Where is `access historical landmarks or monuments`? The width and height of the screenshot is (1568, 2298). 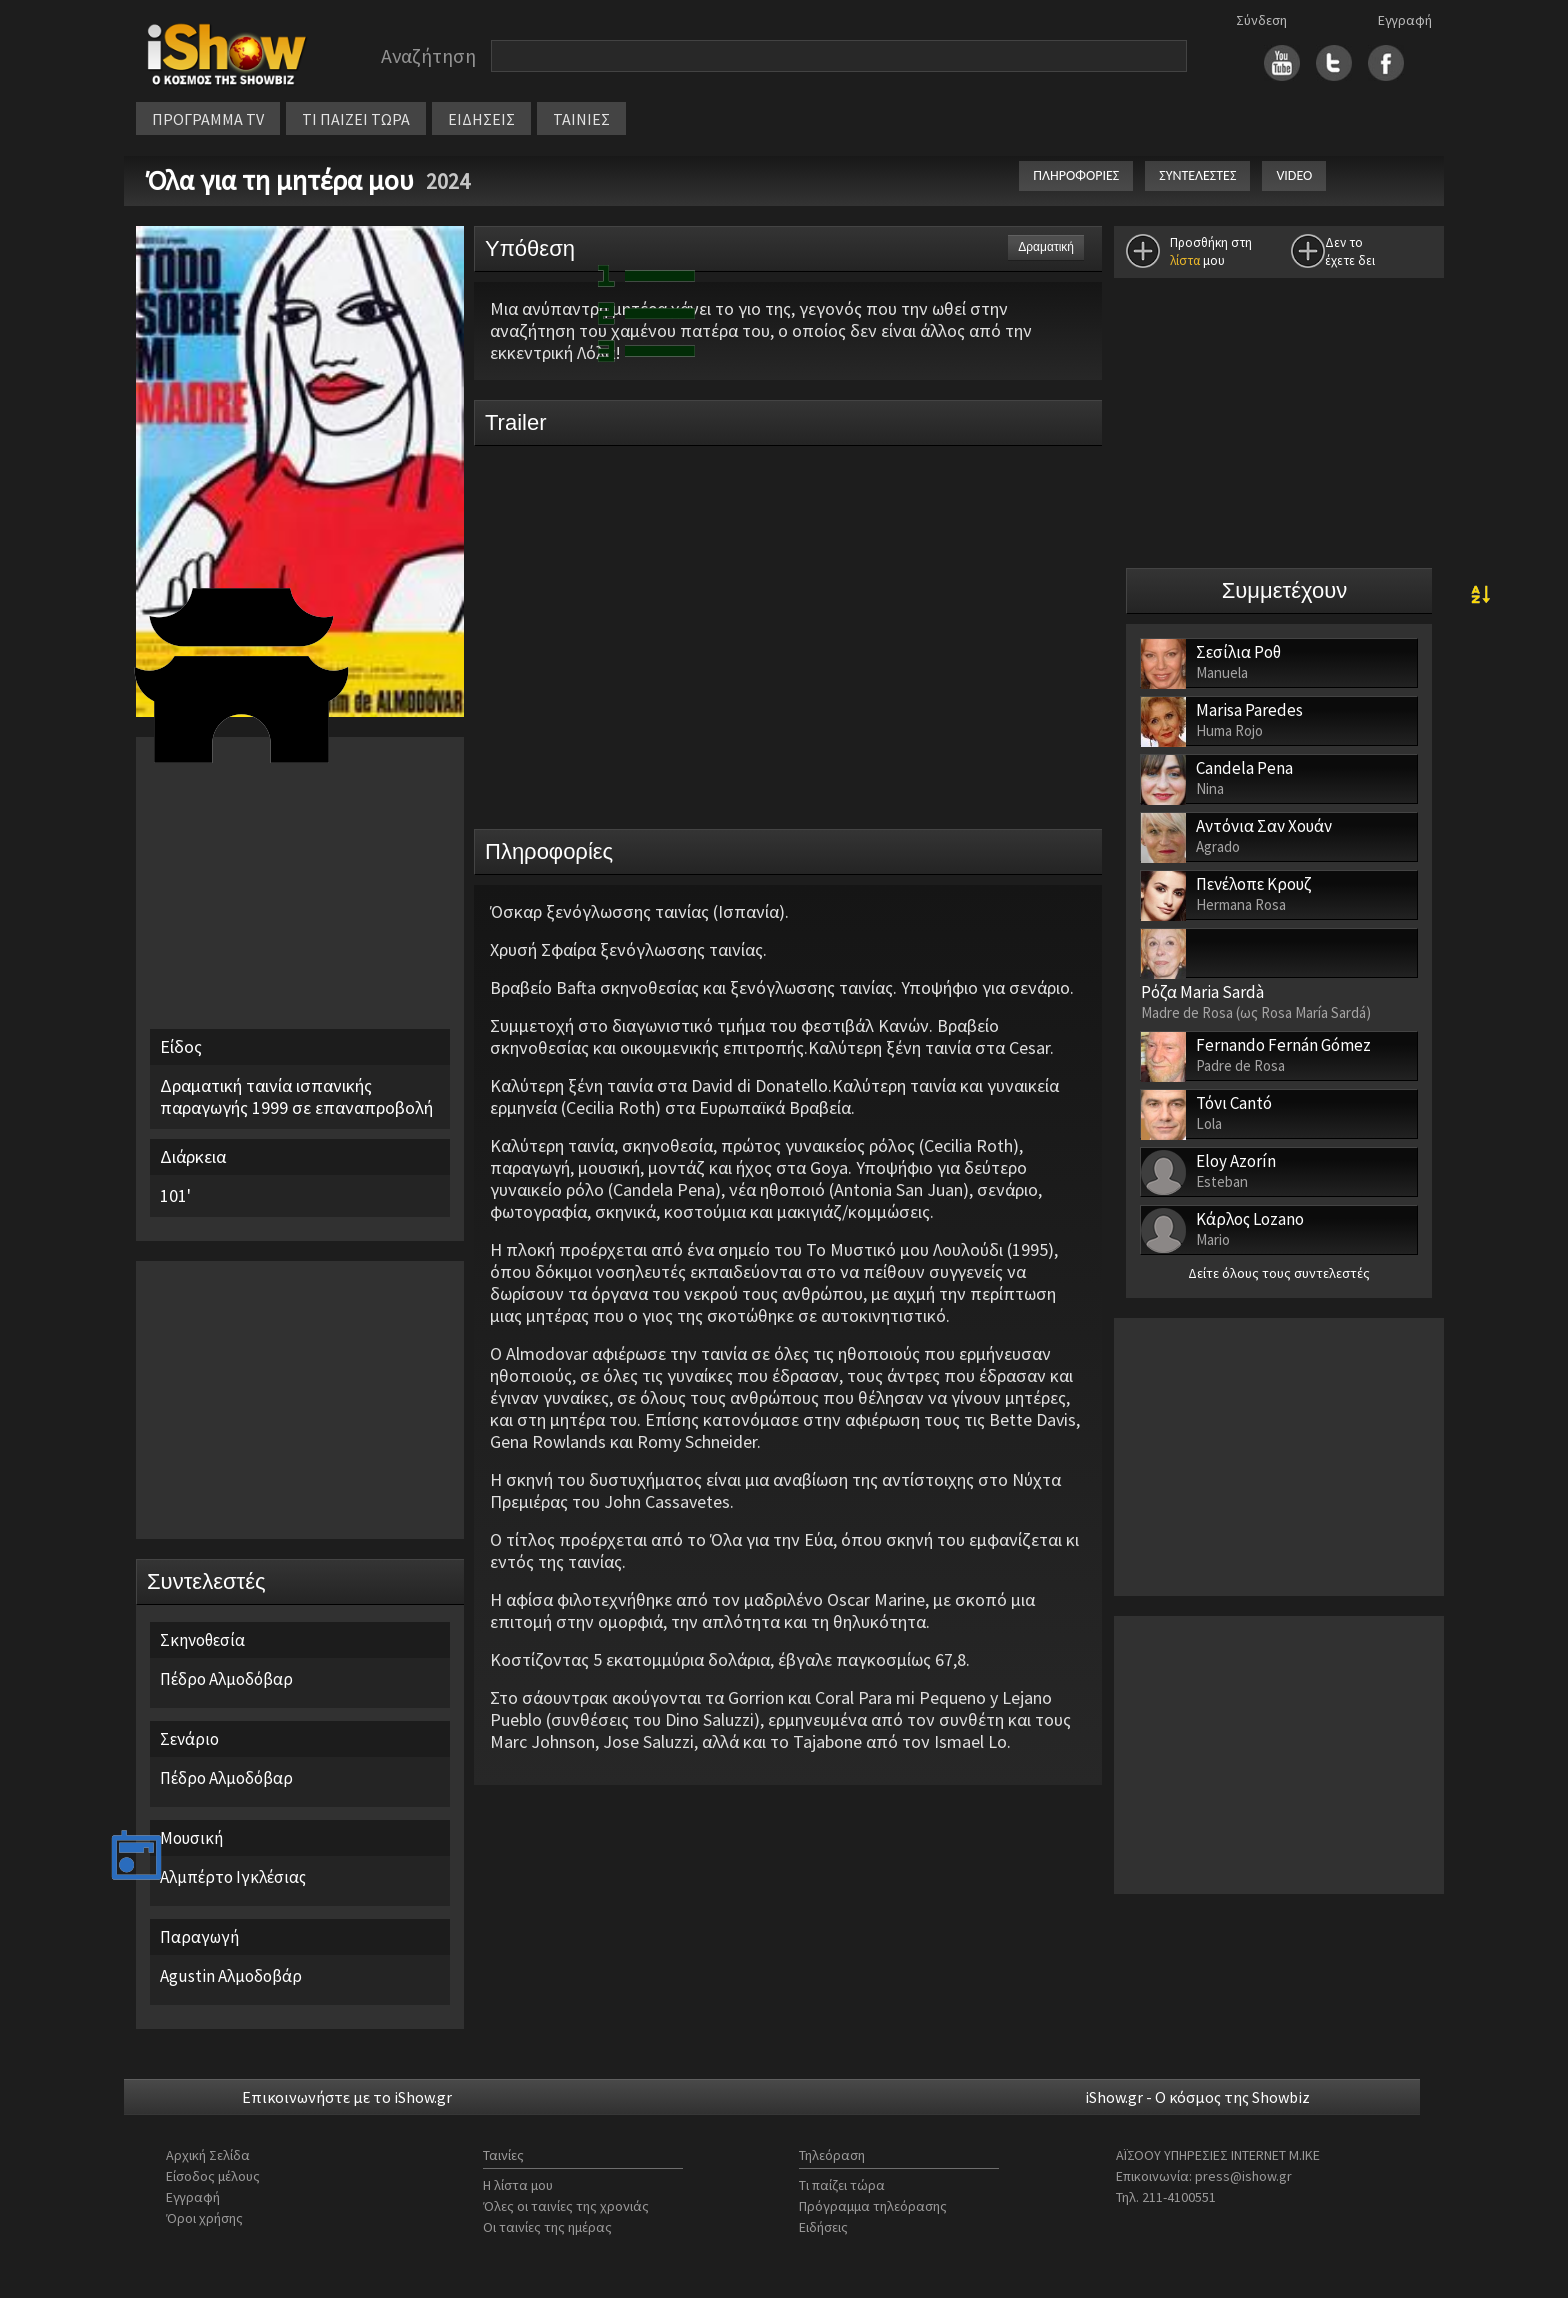 access historical landmarks or monuments is located at coordinates (241, 675).